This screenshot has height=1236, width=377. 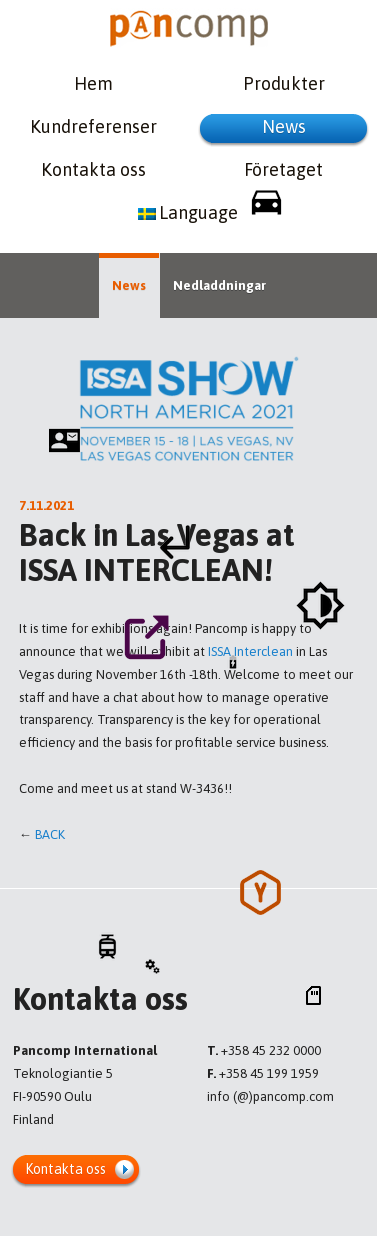 I want to click on navigate back to parent directory, so click(x=173, y=541).